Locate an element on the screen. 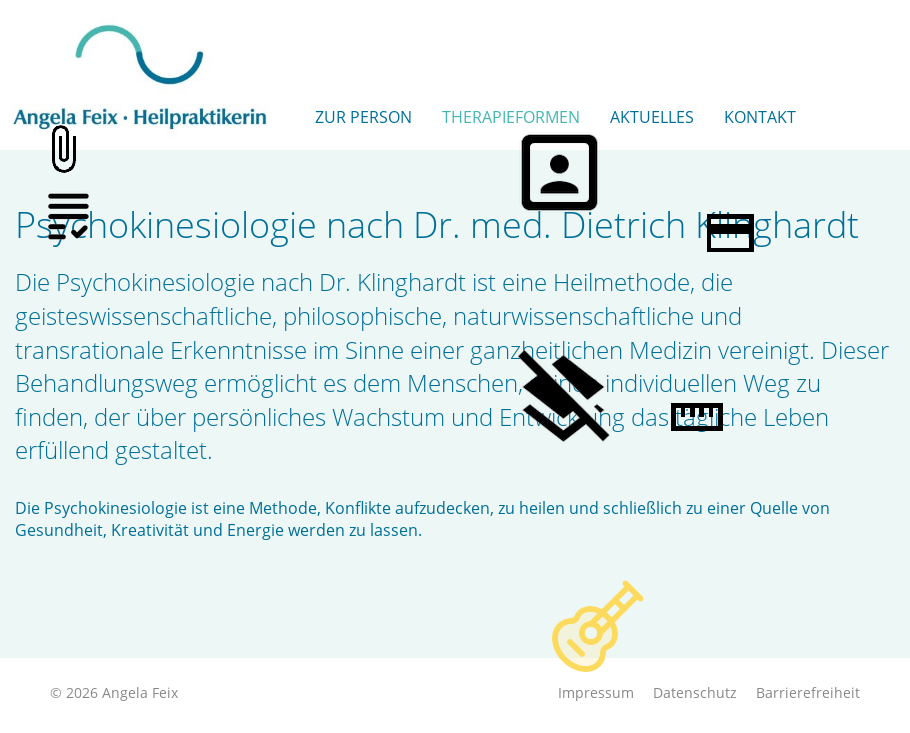 This screenshot has height=733, width=910. access payment methods is located at coordinates (730, 233).